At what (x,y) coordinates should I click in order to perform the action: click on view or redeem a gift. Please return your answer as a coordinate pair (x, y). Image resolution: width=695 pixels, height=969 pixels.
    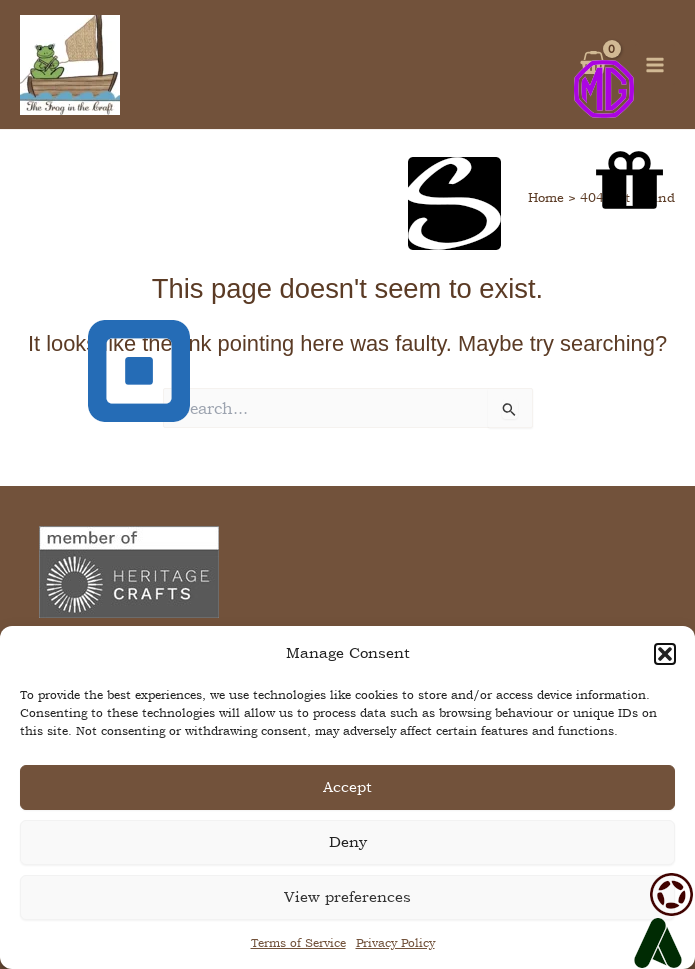
    Looking at the image, I should click on (629, 181).